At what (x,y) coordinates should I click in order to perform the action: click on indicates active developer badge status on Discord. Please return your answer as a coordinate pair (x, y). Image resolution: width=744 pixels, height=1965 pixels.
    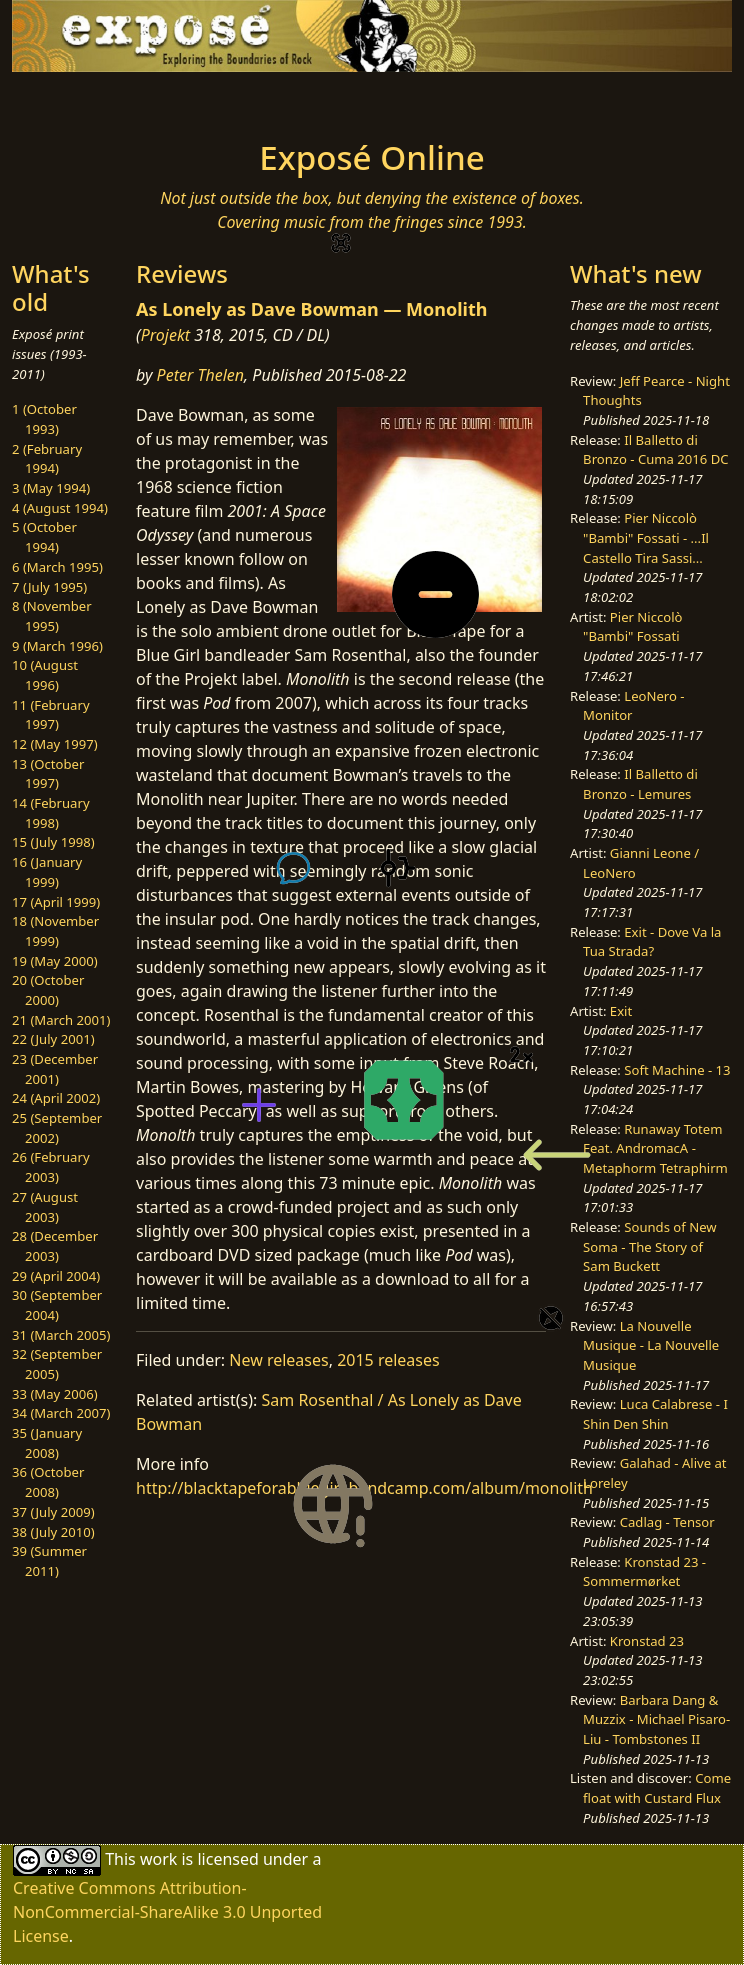
    Looking at the image, I should click on (404, 1100).